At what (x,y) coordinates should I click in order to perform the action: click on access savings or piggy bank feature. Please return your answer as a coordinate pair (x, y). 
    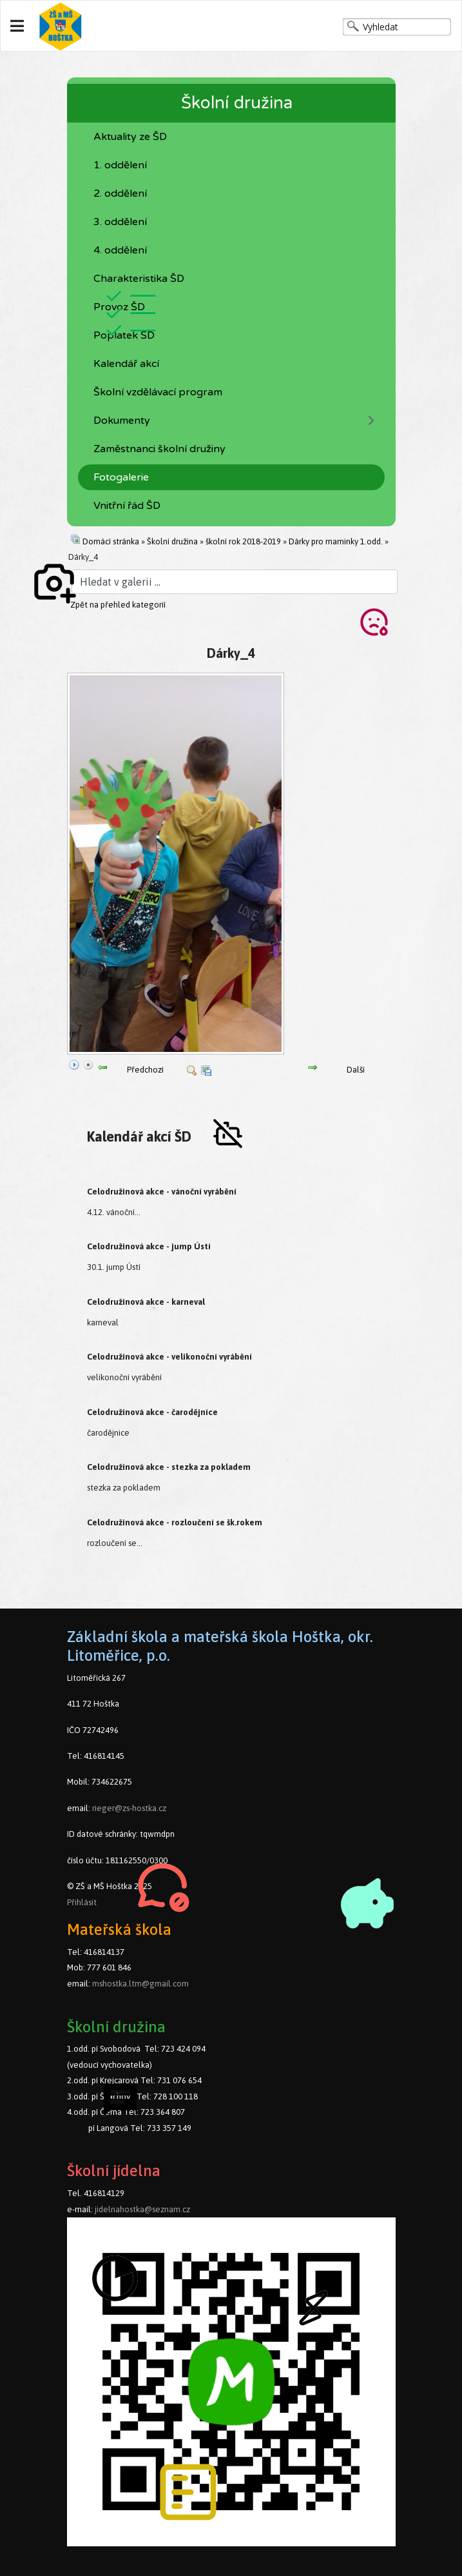
    Looking at the image, I should click on (367, 1905).